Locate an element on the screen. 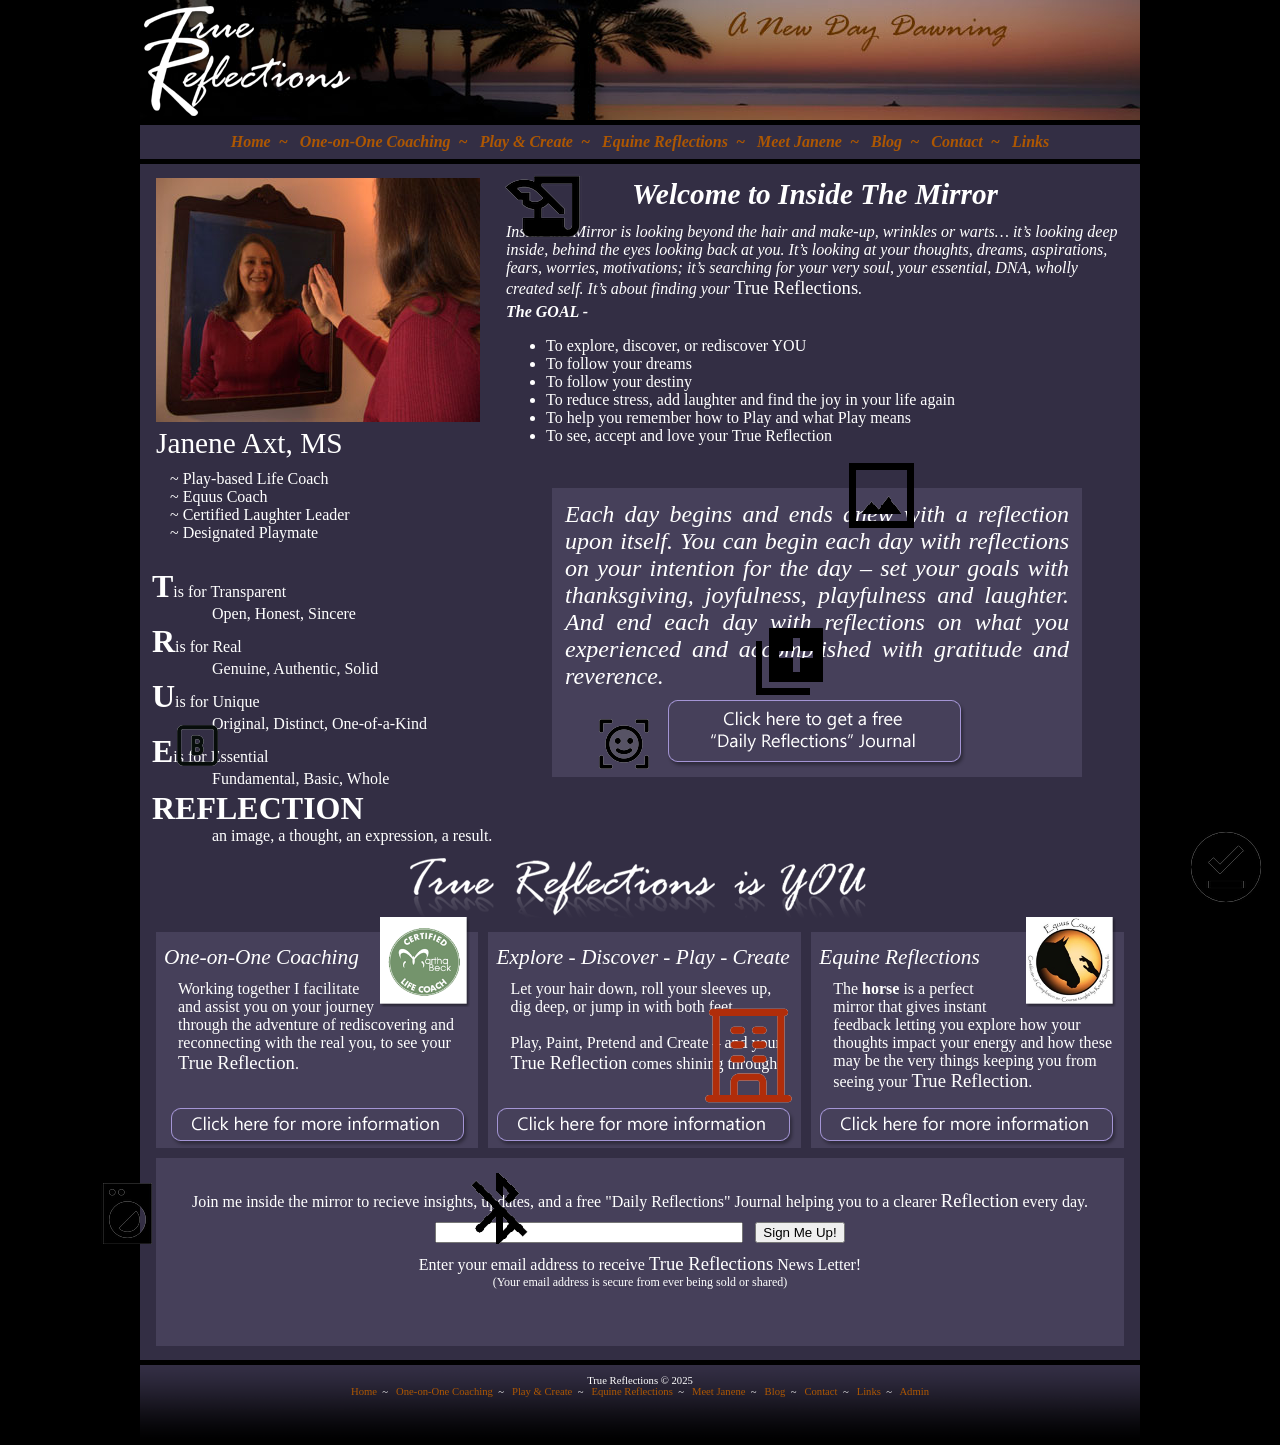  add item to your library is located at coordinates (789, 661).